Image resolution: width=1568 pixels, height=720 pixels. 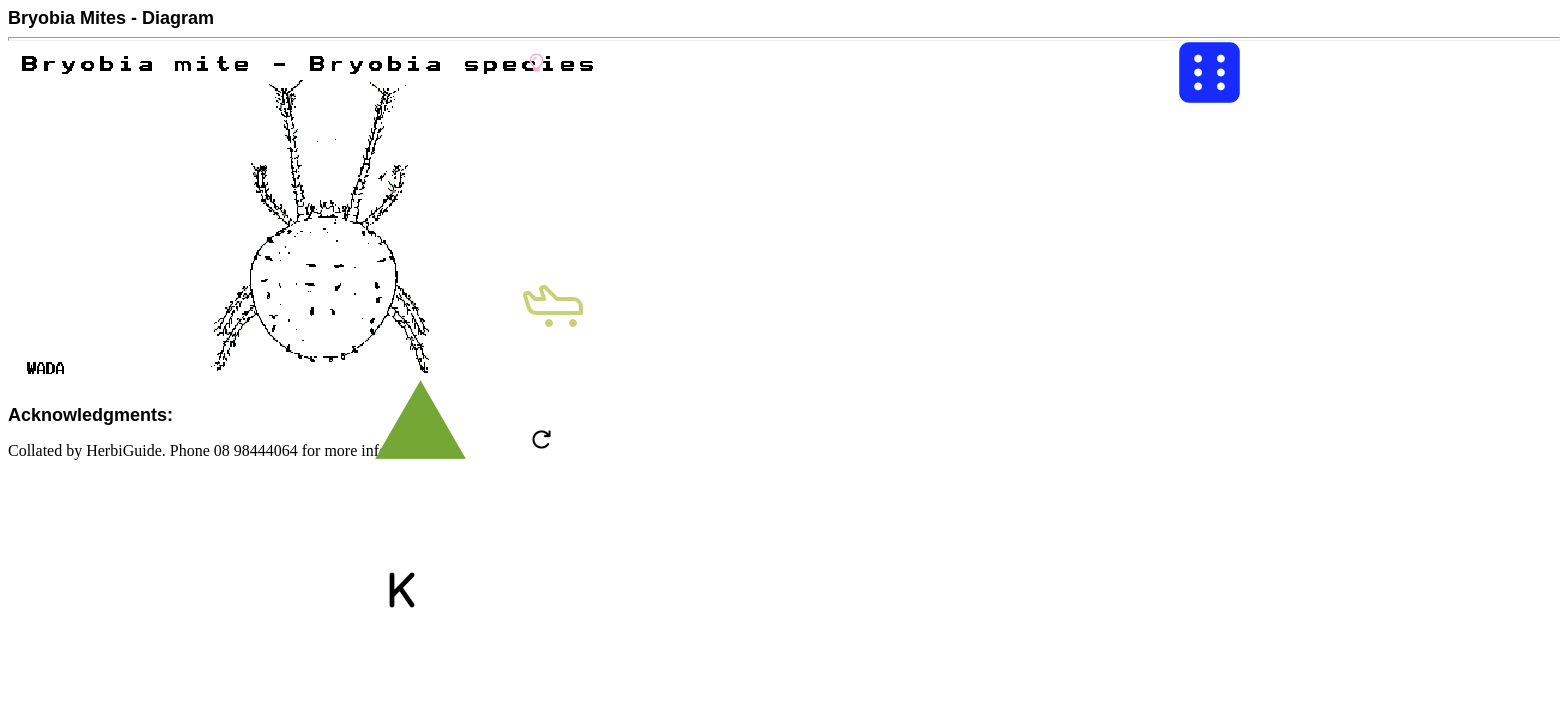 What do you see at coordinates (1209, 72) in the screenshot?
I see `randomize or shuffle content` at bounding box center [1209, 72].